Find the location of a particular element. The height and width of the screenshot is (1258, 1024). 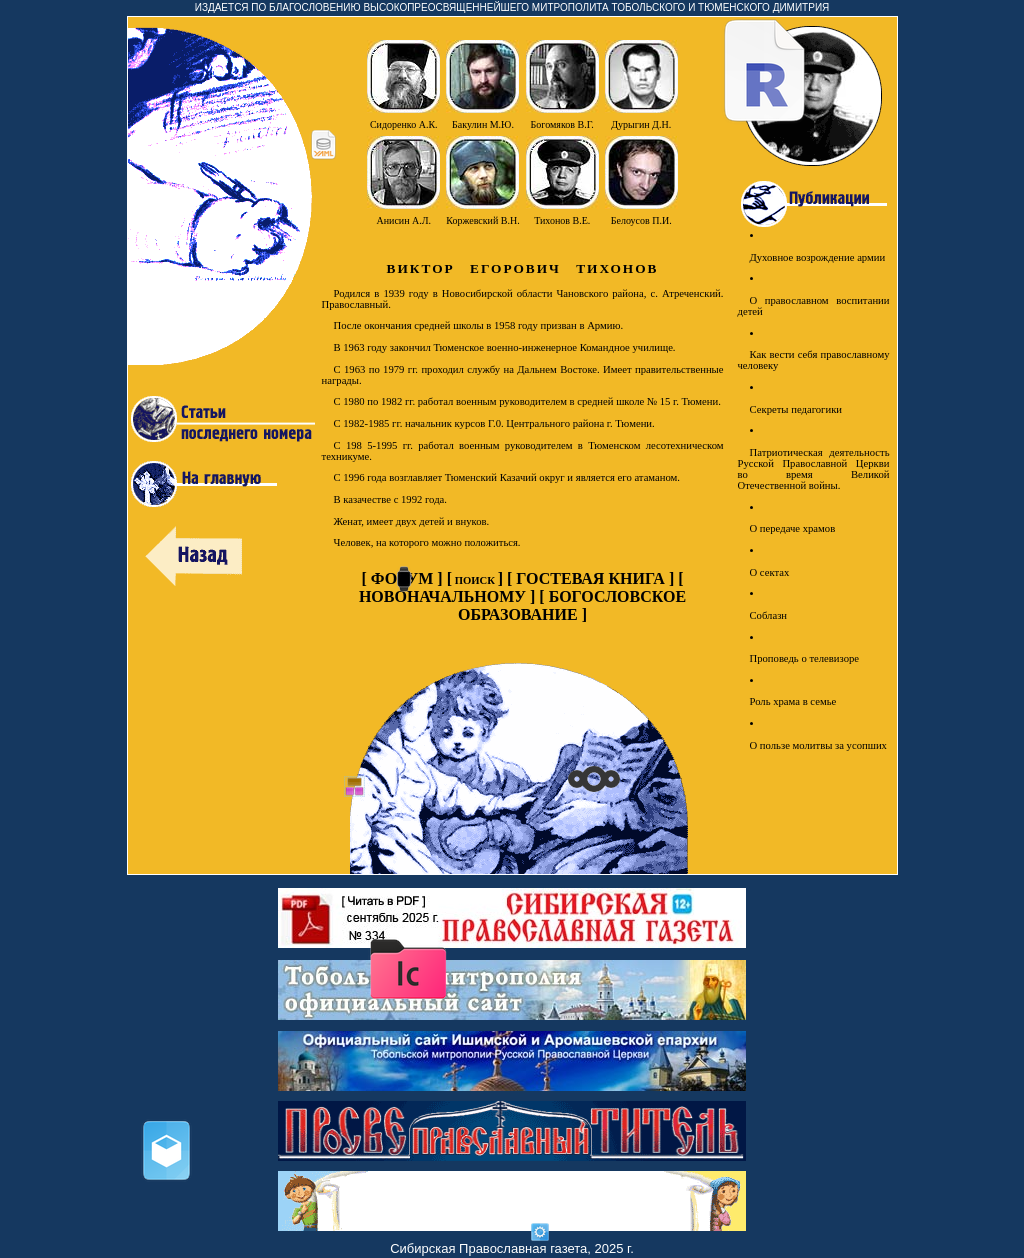

apple watch series 5 or 6 device icon is located at coordinates (404, 579).